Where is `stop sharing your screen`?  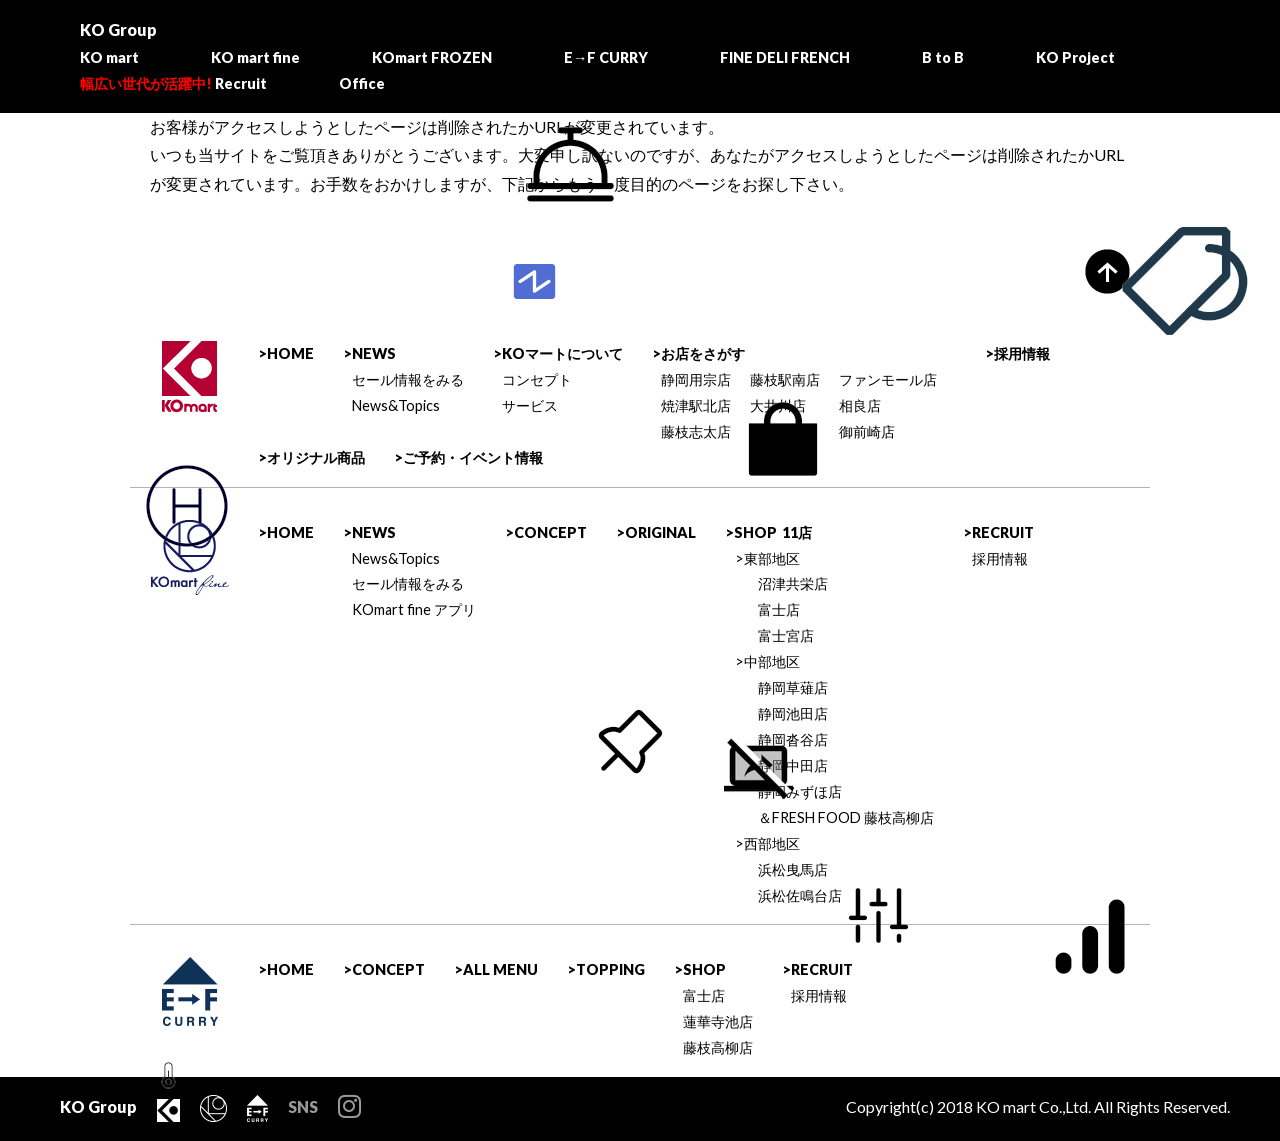 stop sharing your screen is located at coordinates (758, 768).